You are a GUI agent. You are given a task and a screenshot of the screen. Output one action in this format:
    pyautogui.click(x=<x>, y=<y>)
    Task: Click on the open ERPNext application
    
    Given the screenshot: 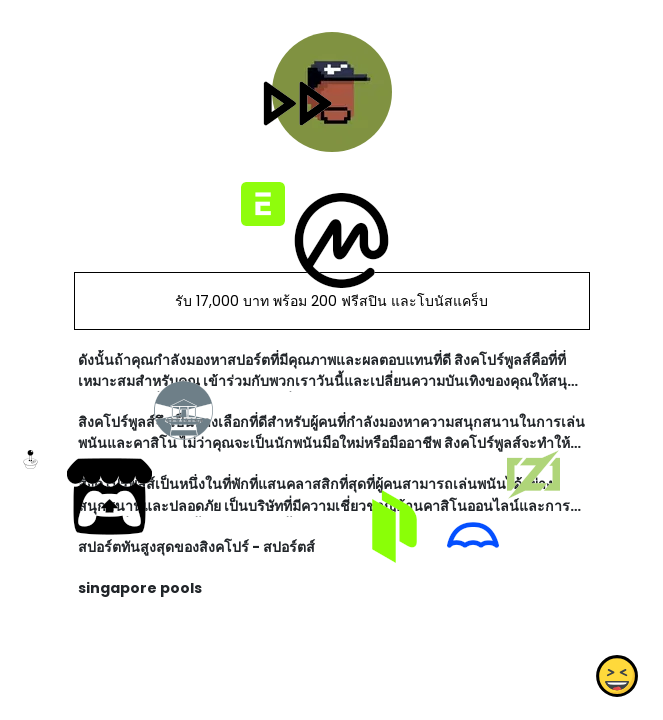 What is the action you would take?
    pyautogui.click(x=263, y=204)
    